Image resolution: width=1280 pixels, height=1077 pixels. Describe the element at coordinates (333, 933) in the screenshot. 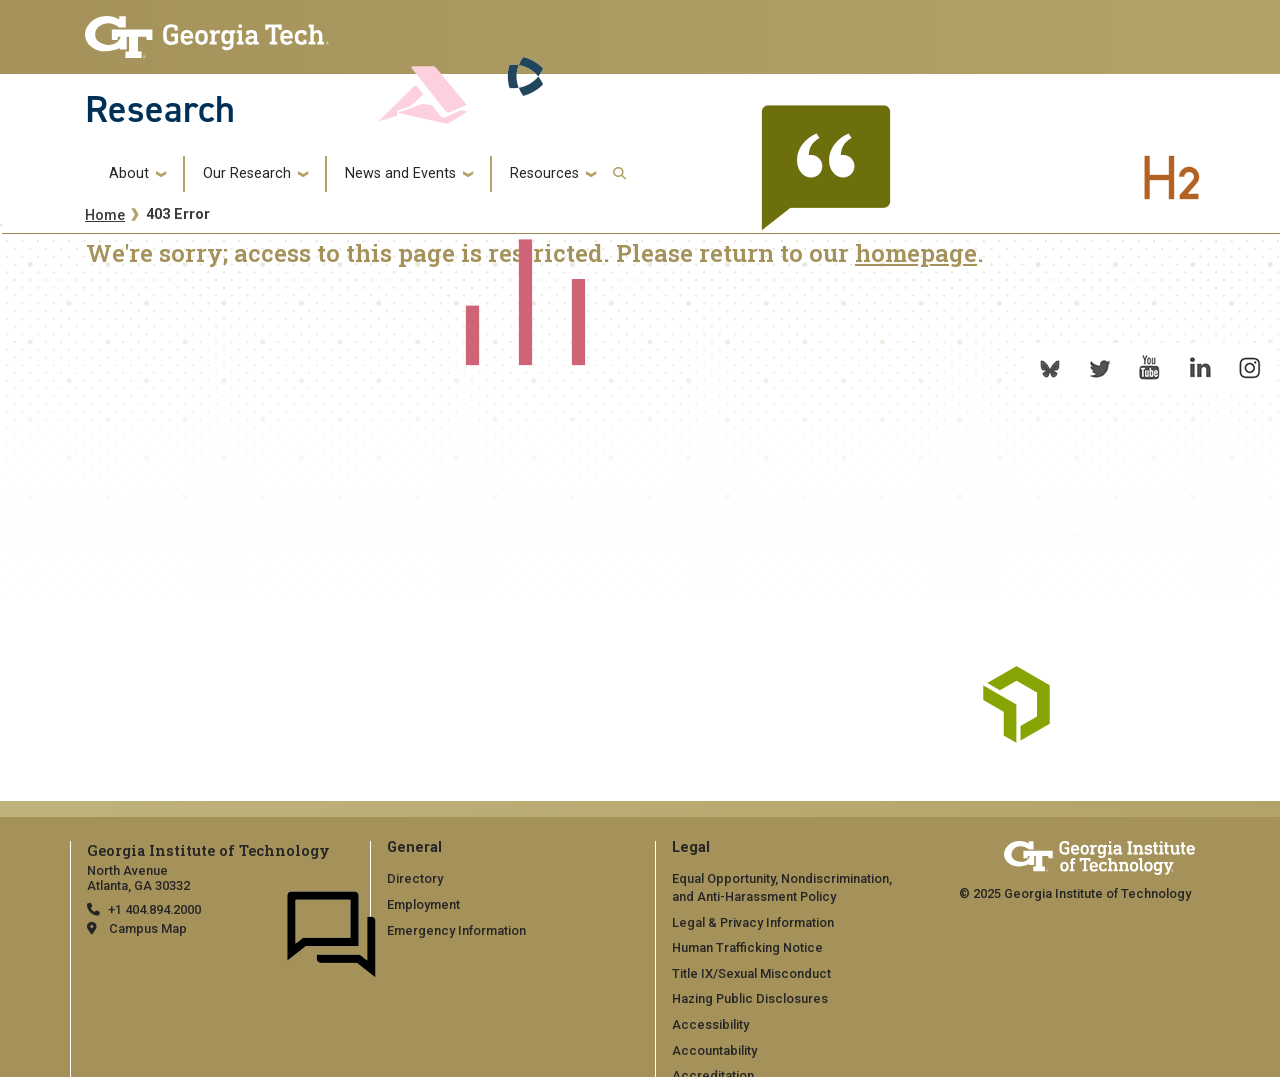

I see `open chat or messaging feature` at that location.